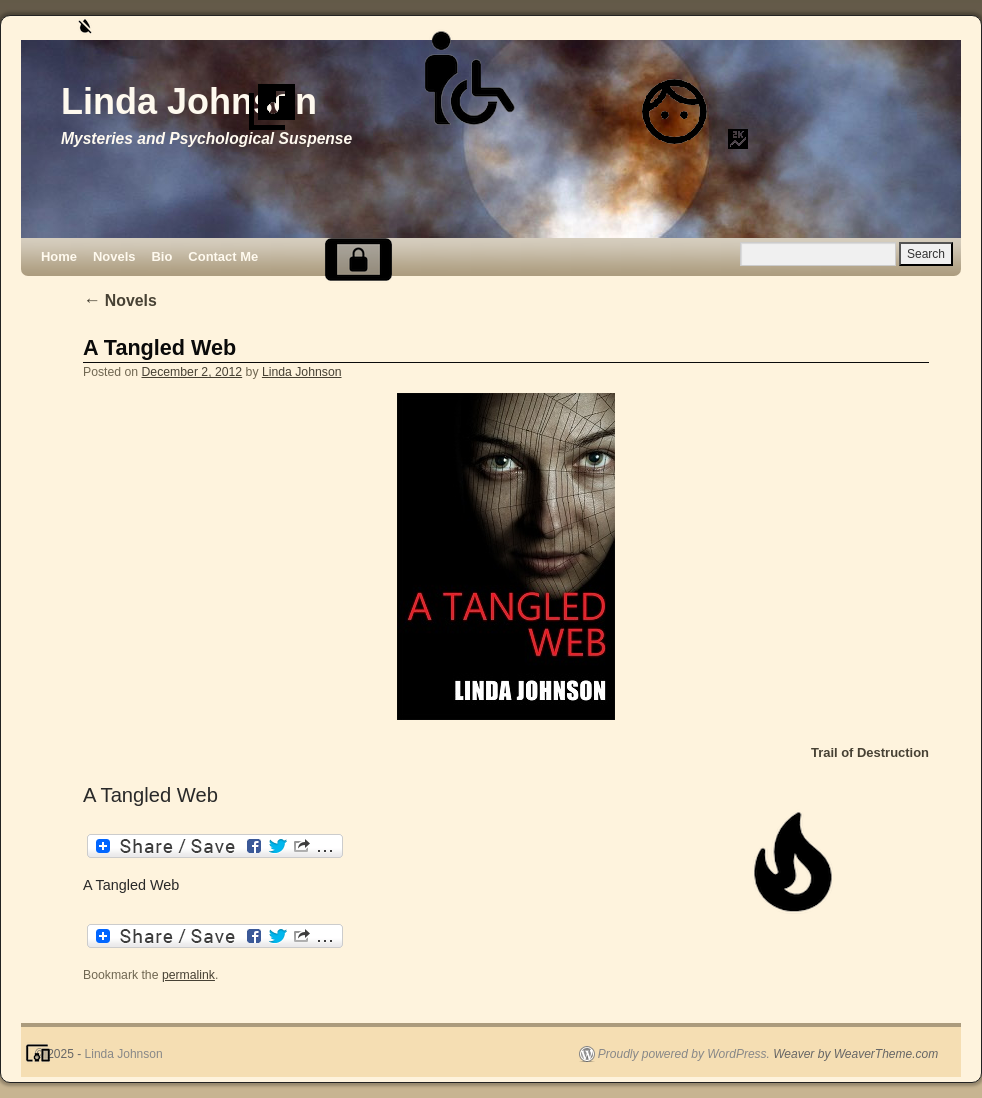 The image size is (982, 1098). I want to click on view score or performance metrics, so click(738, 139).